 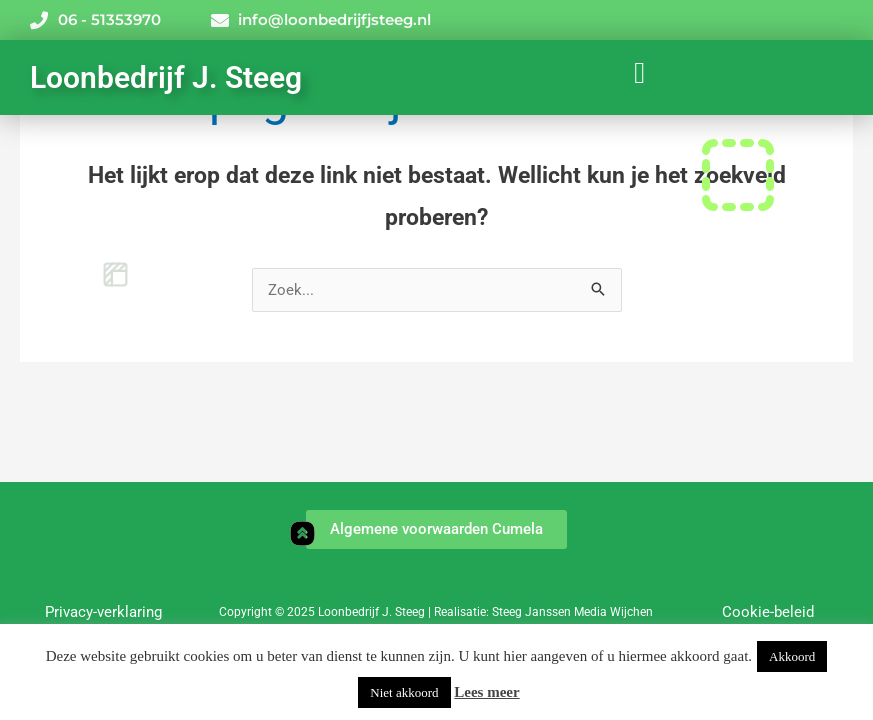 What do you see at coordinates (738, 175) in the screenshot?
I see `create a selection area` at bounding box center [738, 175].